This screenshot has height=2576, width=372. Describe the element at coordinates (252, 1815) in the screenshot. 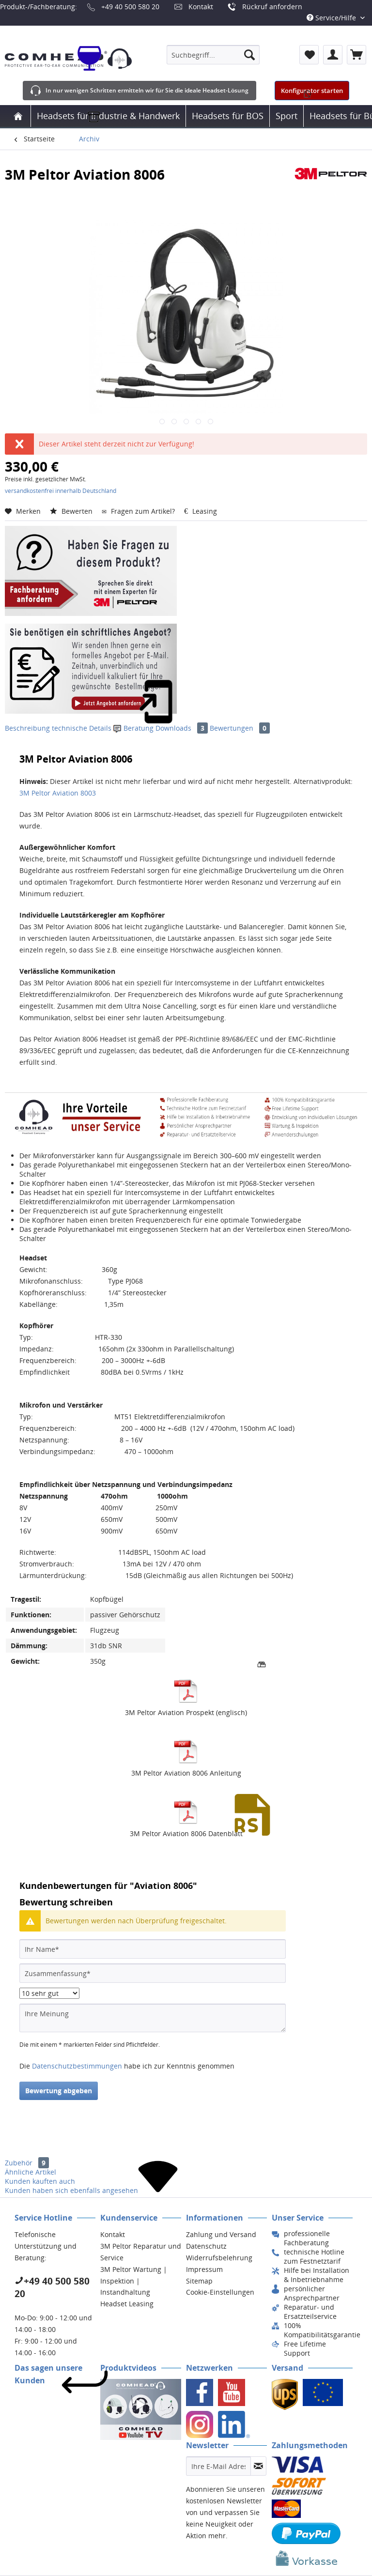

I see `a Rust source code file` at that location.